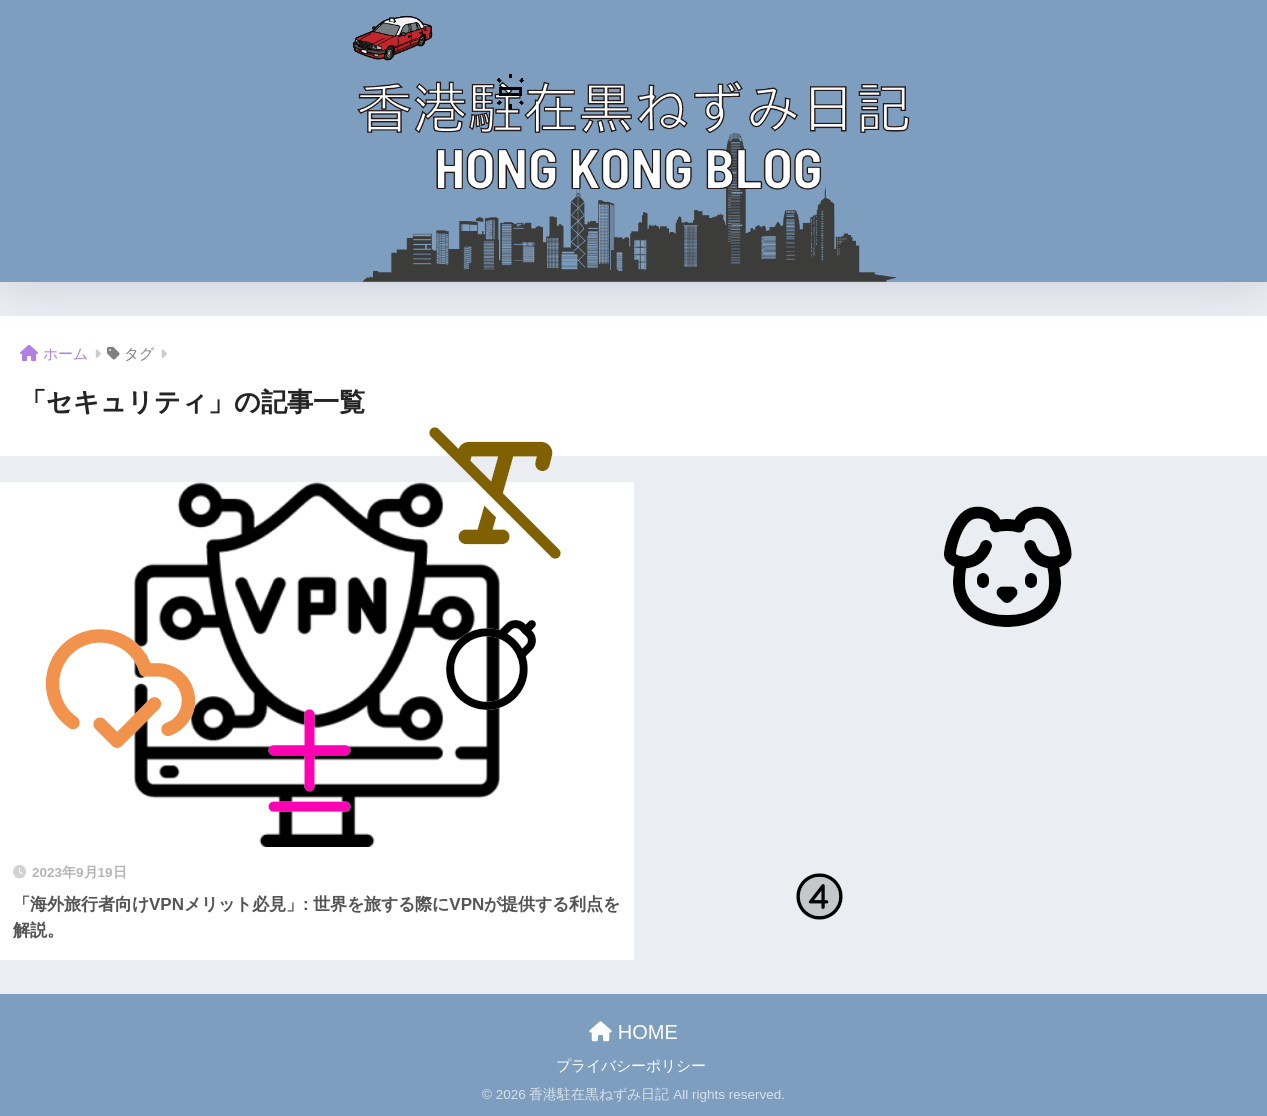  What do you see at coordinates (510, 91) in the screenshot?
I see `adjust screen brightness settings` at bounding box center [510, 91].